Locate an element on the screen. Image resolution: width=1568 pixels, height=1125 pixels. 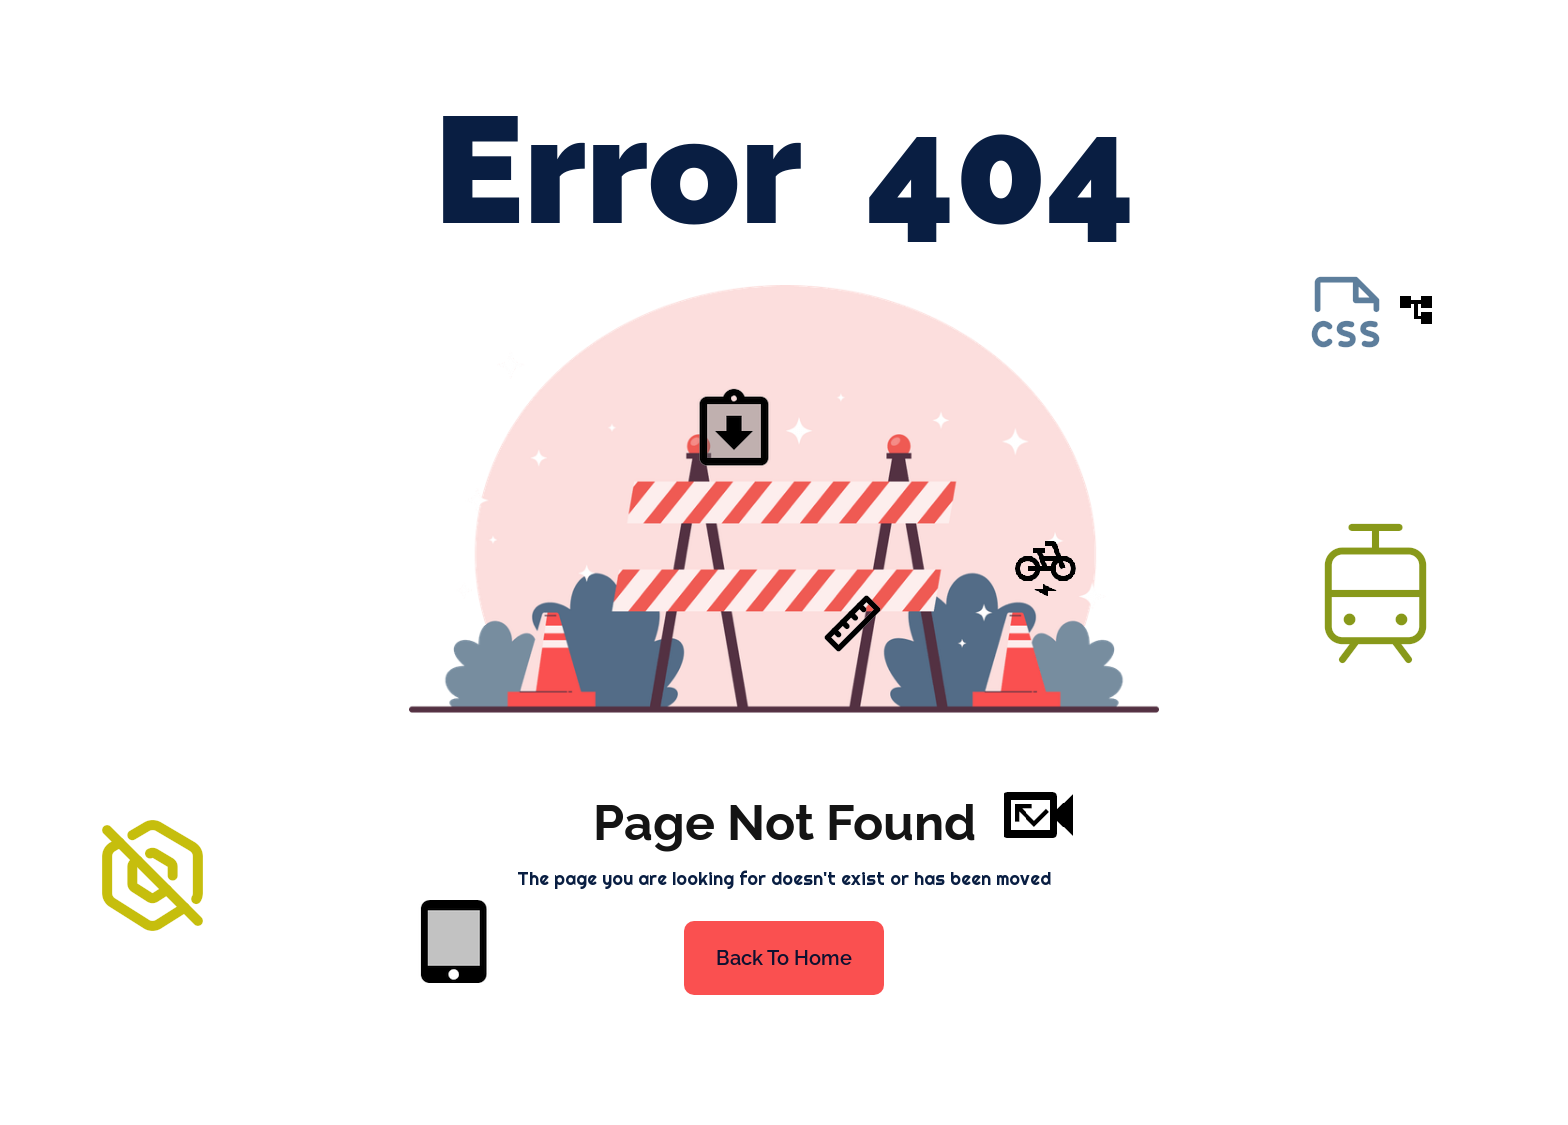
view account hierarchy or organizational structure is located at coordinates (1416, 310).